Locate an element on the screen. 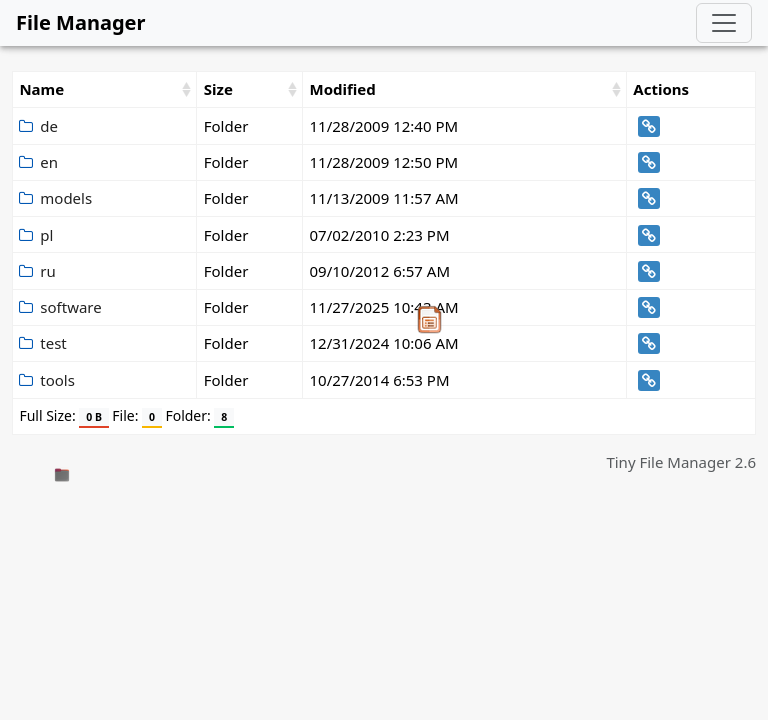 This screenshot has height=720, width=768. open file folder is located at coordinates (62, 475).